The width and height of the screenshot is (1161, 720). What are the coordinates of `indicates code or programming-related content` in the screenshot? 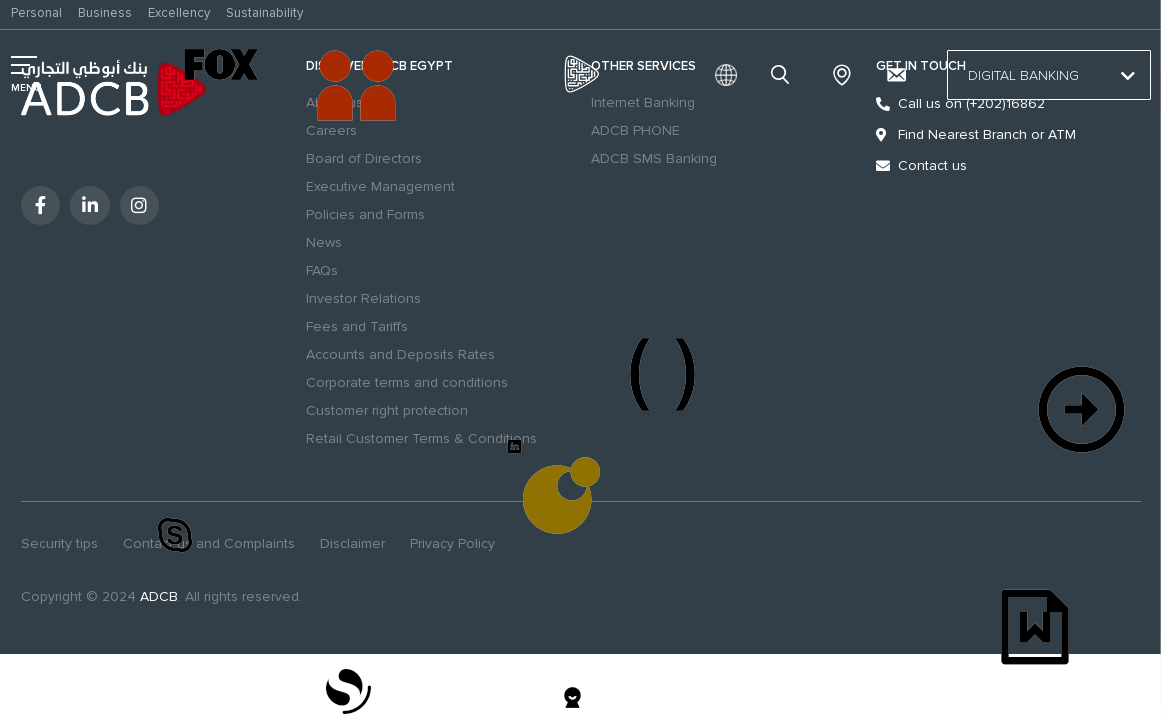 It's located at (662, 374).